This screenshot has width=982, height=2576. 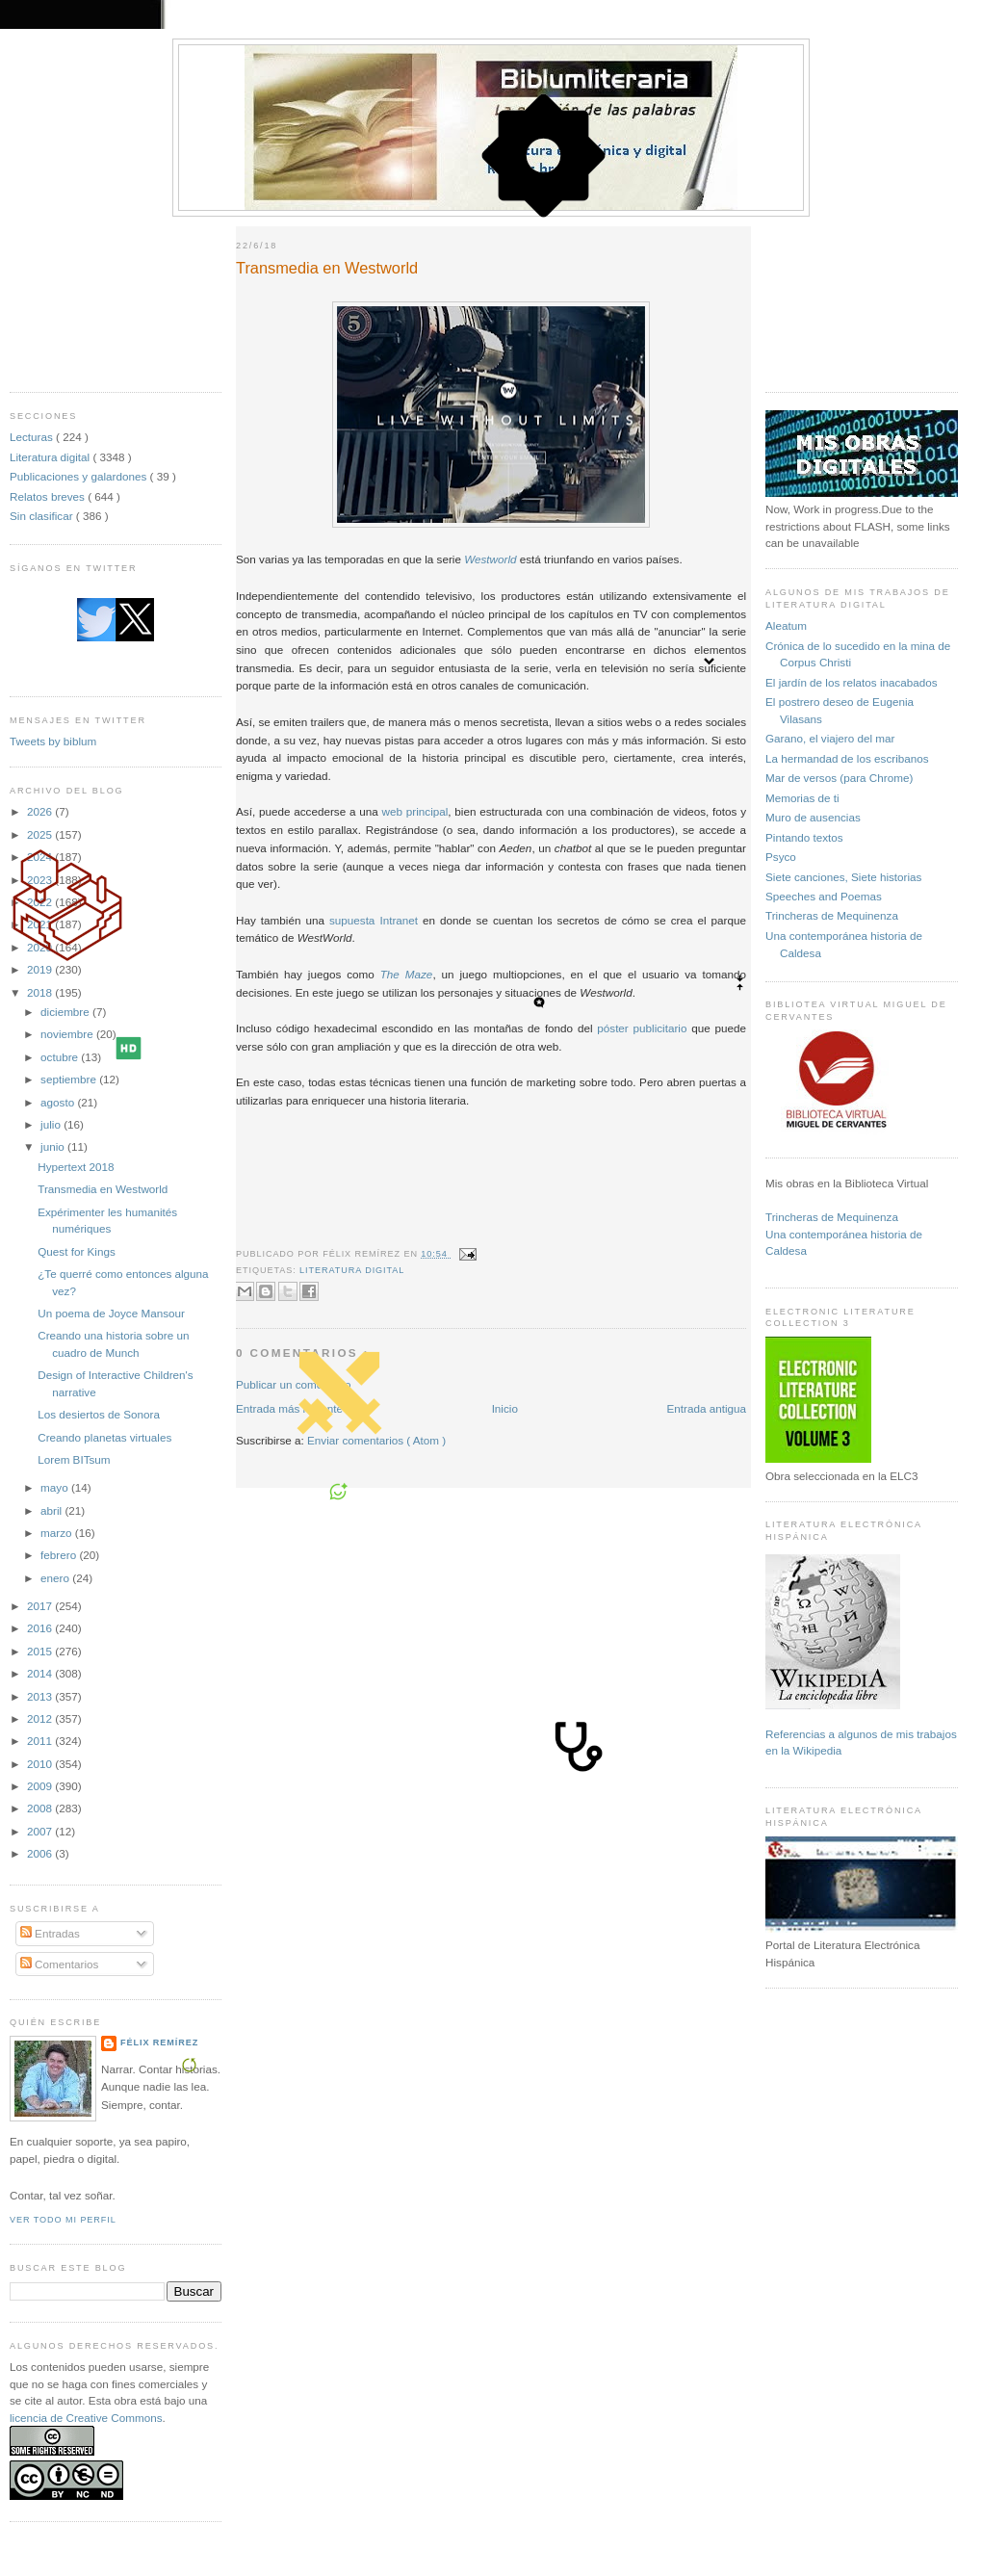 I want to click on access settings or preferences, so click(x=543, y=155).